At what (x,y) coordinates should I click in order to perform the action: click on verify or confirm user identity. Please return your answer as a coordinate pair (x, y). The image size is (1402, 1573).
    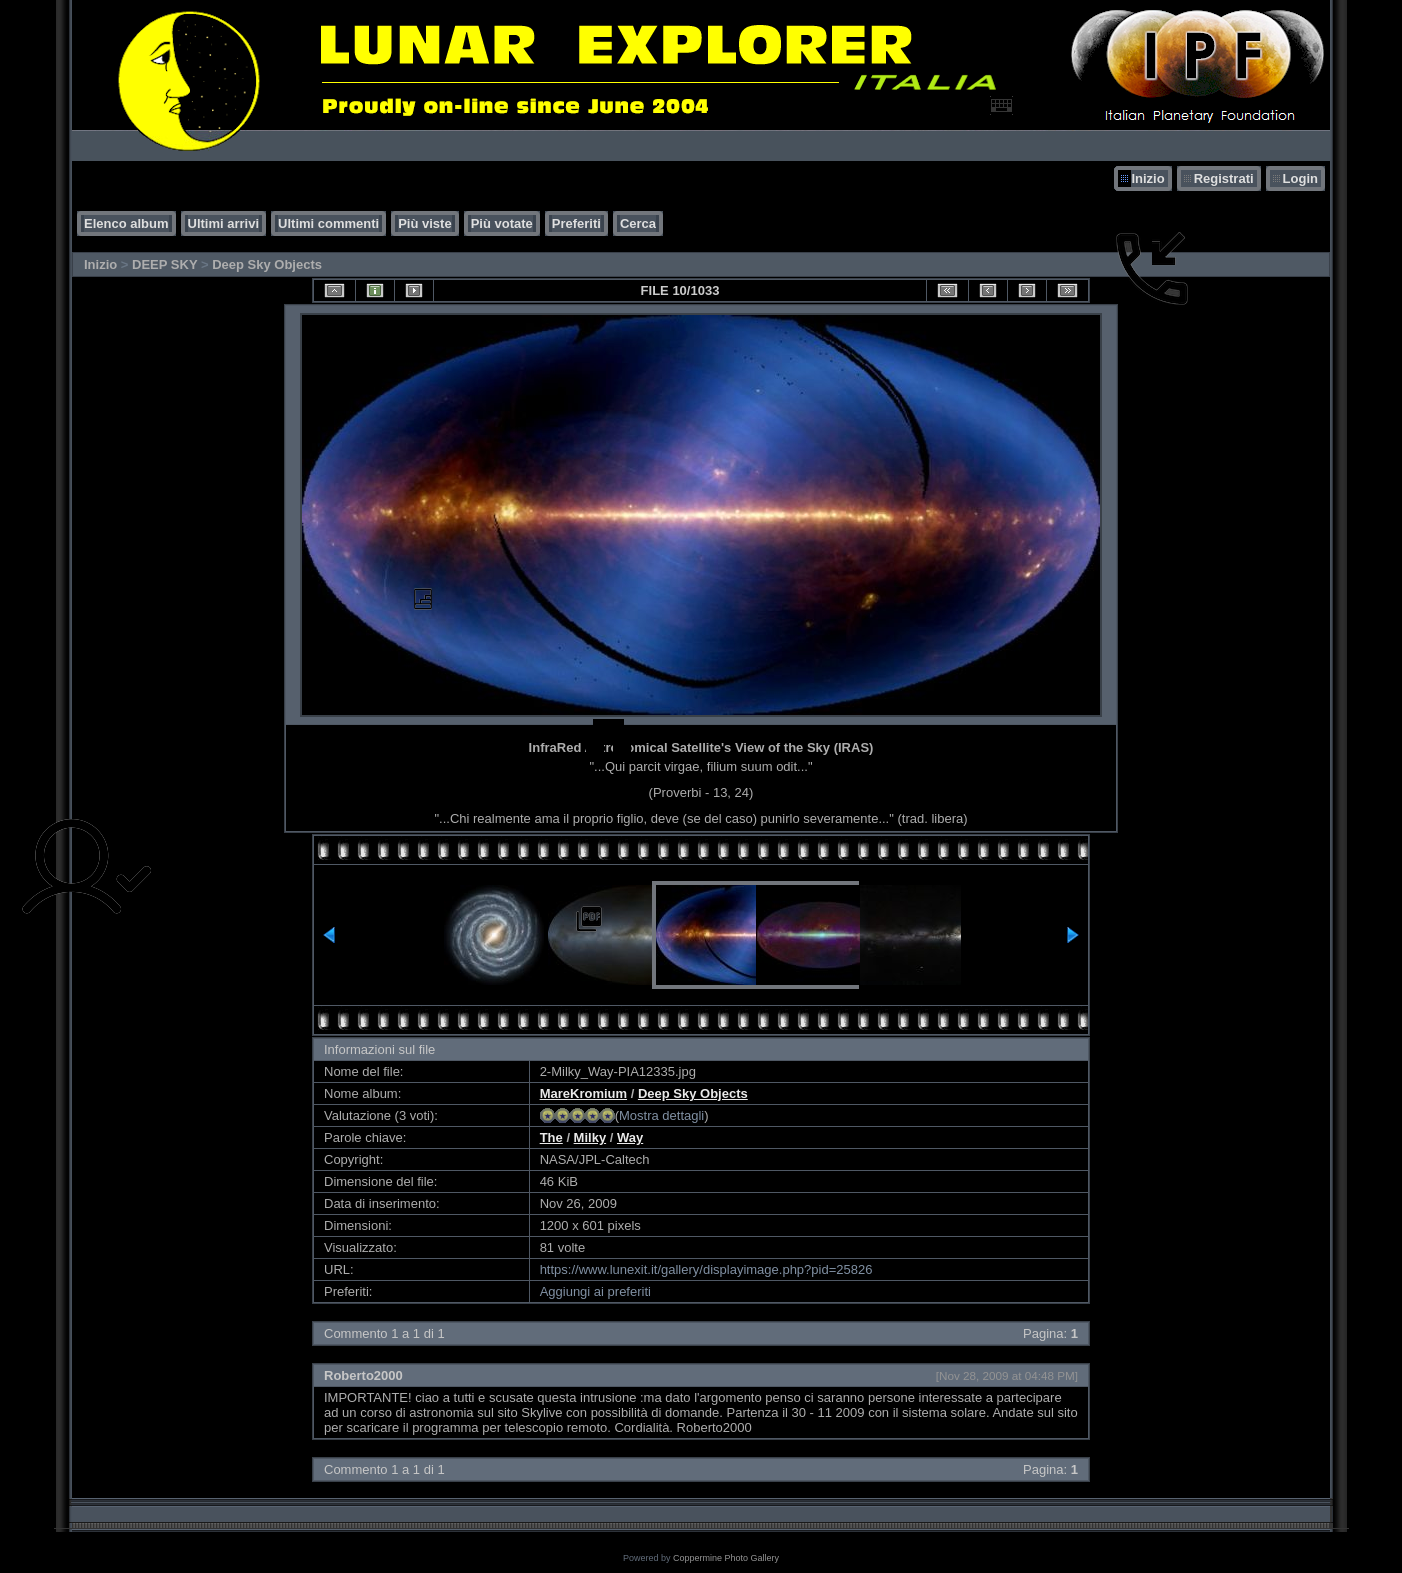
    Looking at the image, I should click on (82, 870).